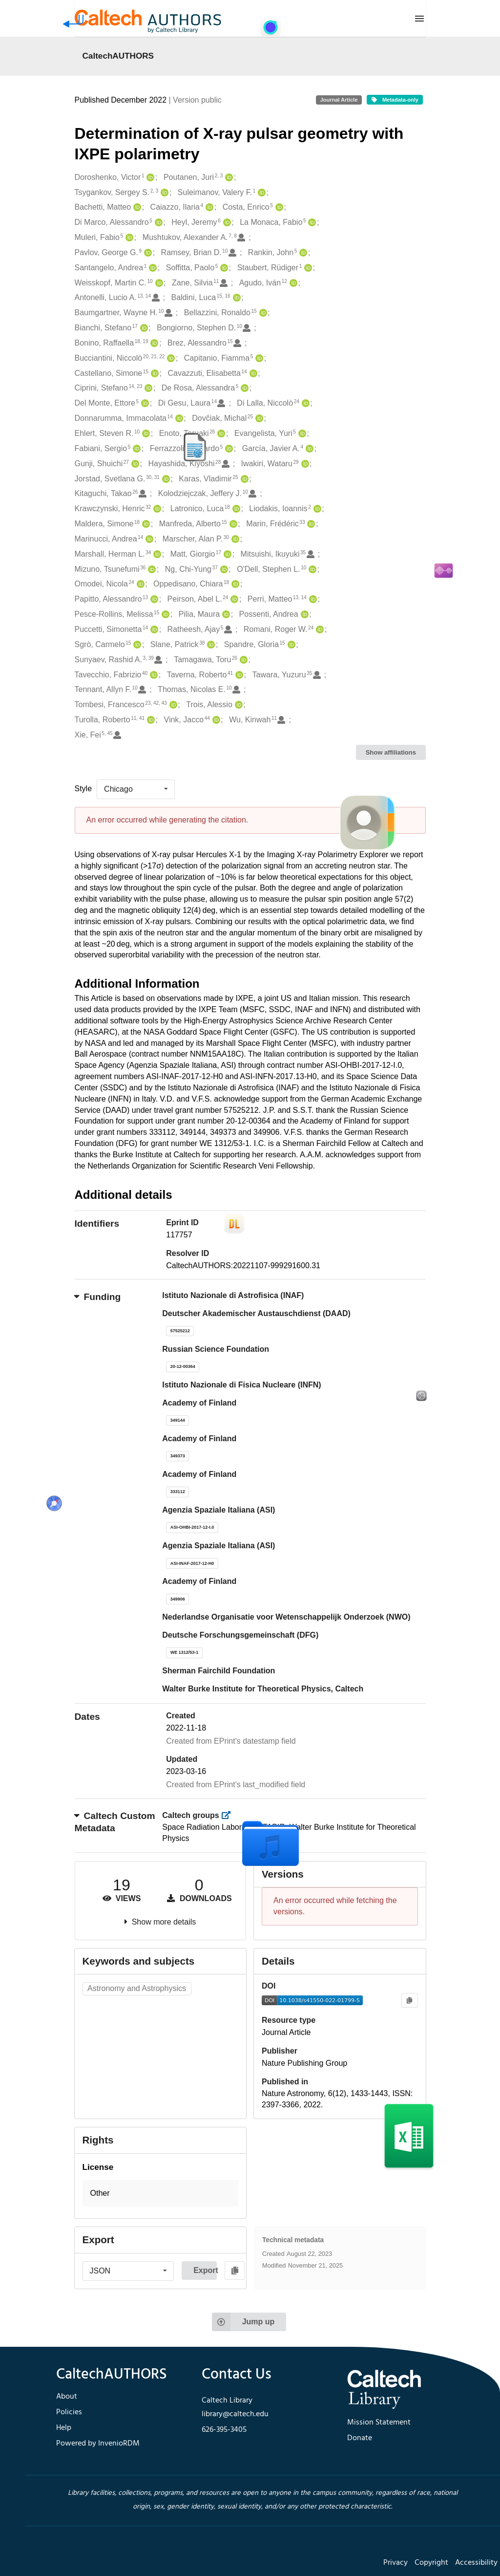 Image resolution: width=500 pixels, height=2576 pixels. What do you see at coordinates (271, 1843) in the screenshot?
I see `open your music files folder` at bounding box center [271, 1843].